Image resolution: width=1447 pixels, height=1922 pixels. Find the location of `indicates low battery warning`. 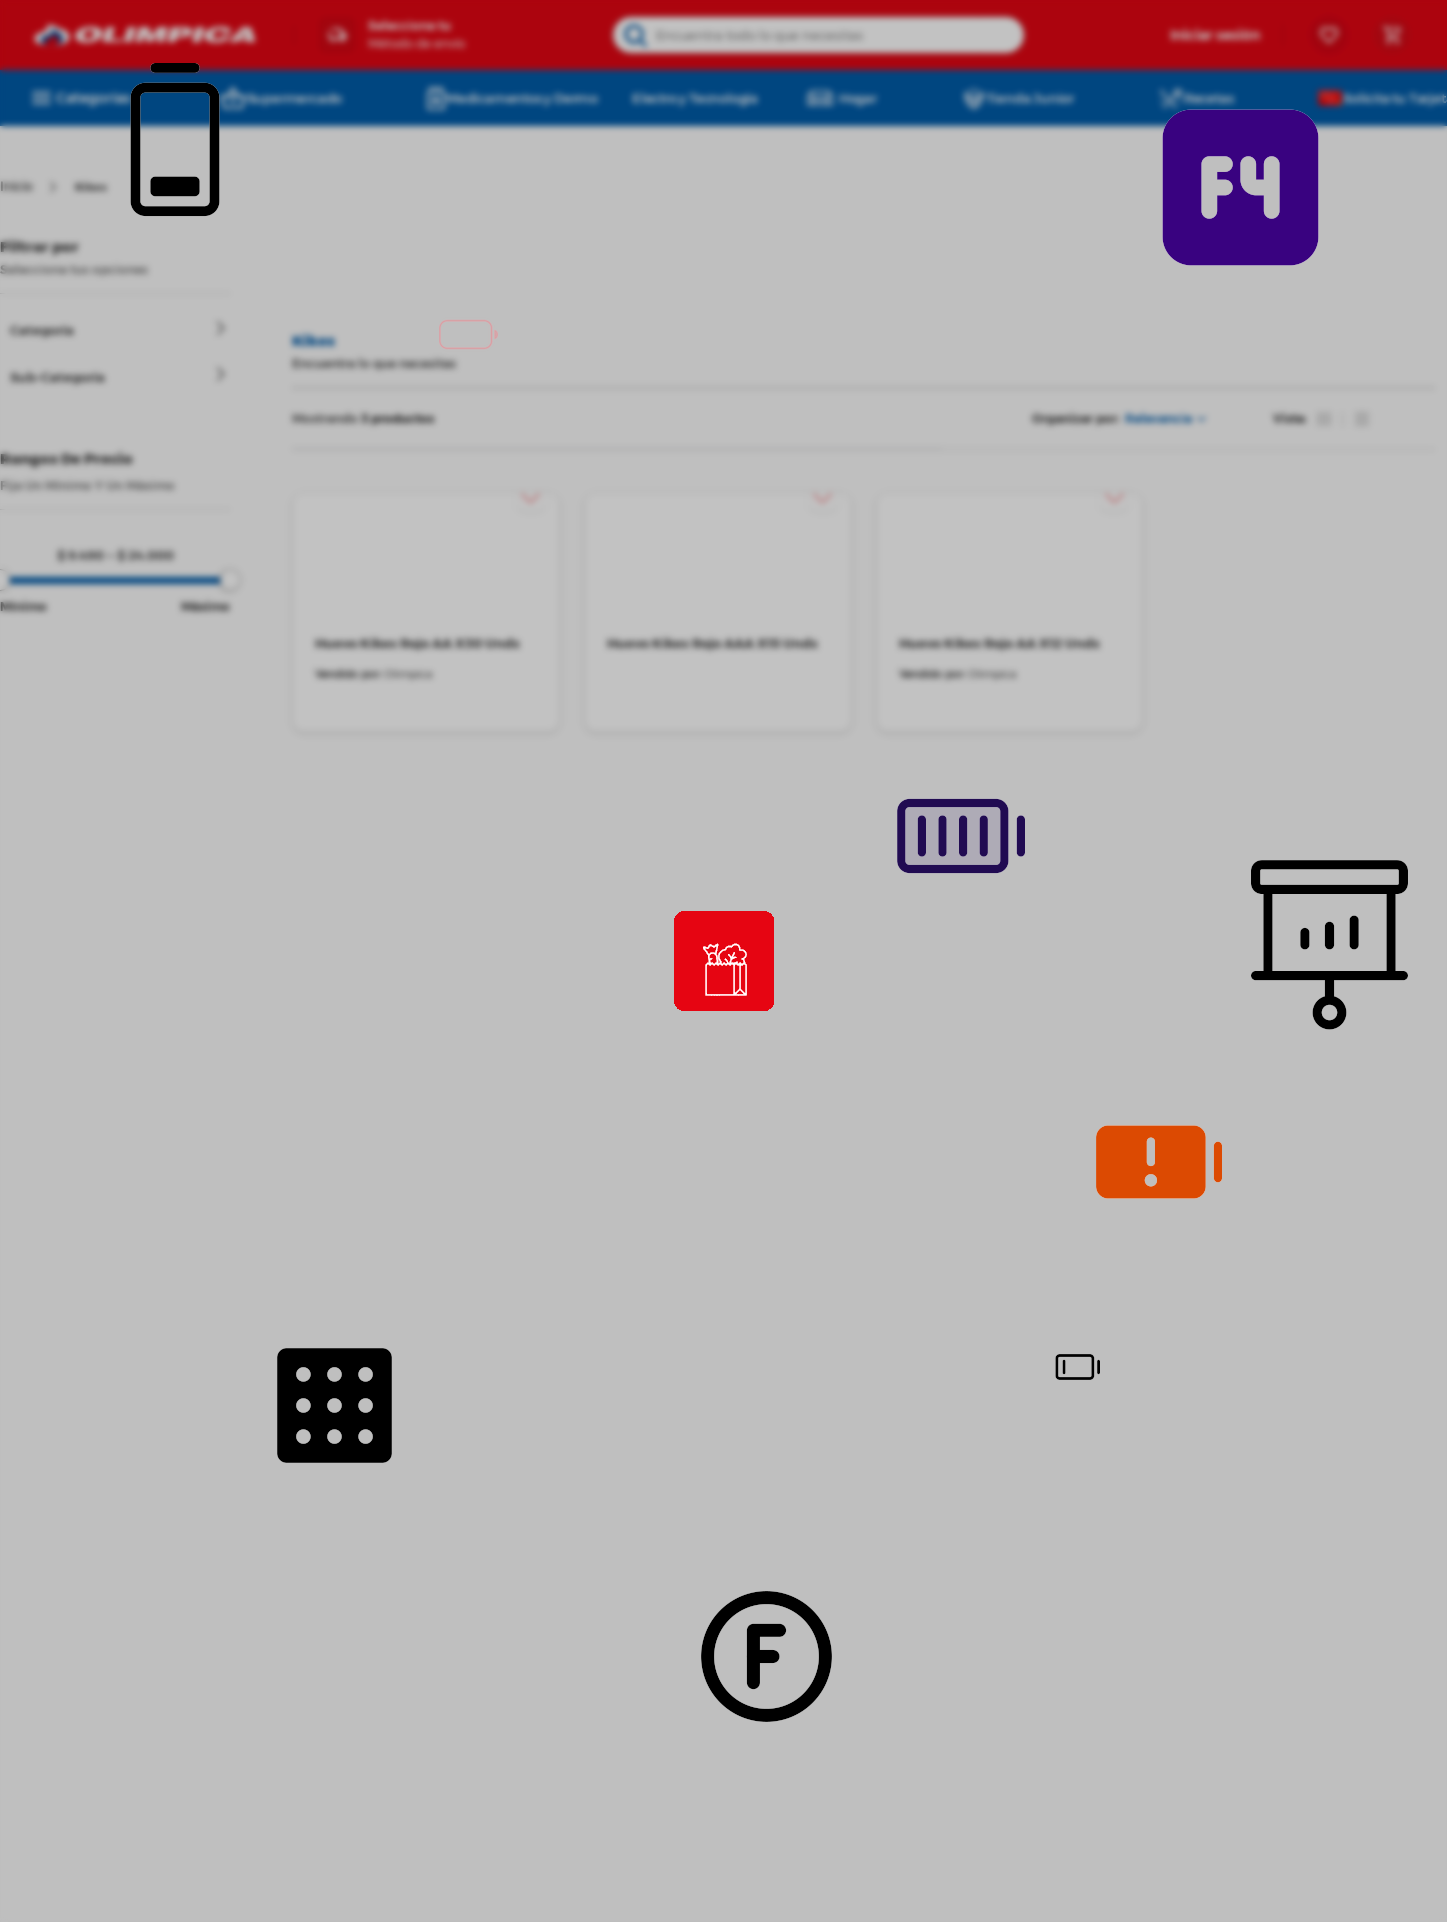

indicates low battery warning is located at coordinates (1157, 1162).